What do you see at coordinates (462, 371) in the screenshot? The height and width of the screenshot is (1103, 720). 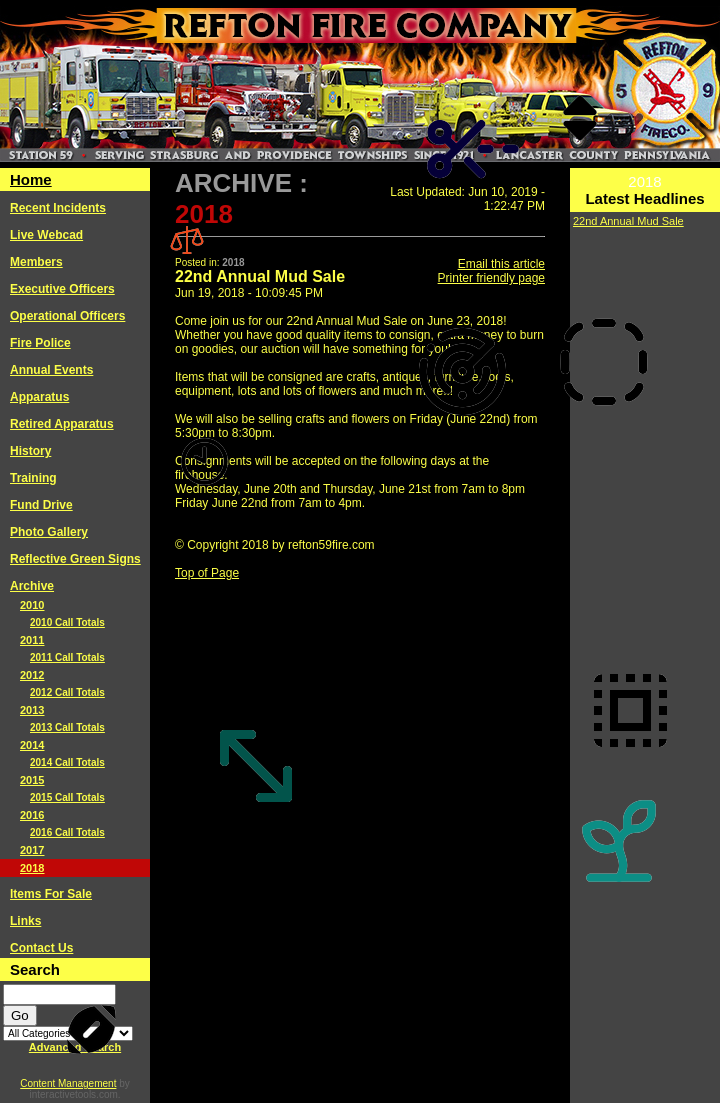 I see `scan for nearby devices or signals` at bounding box center [462, 371].